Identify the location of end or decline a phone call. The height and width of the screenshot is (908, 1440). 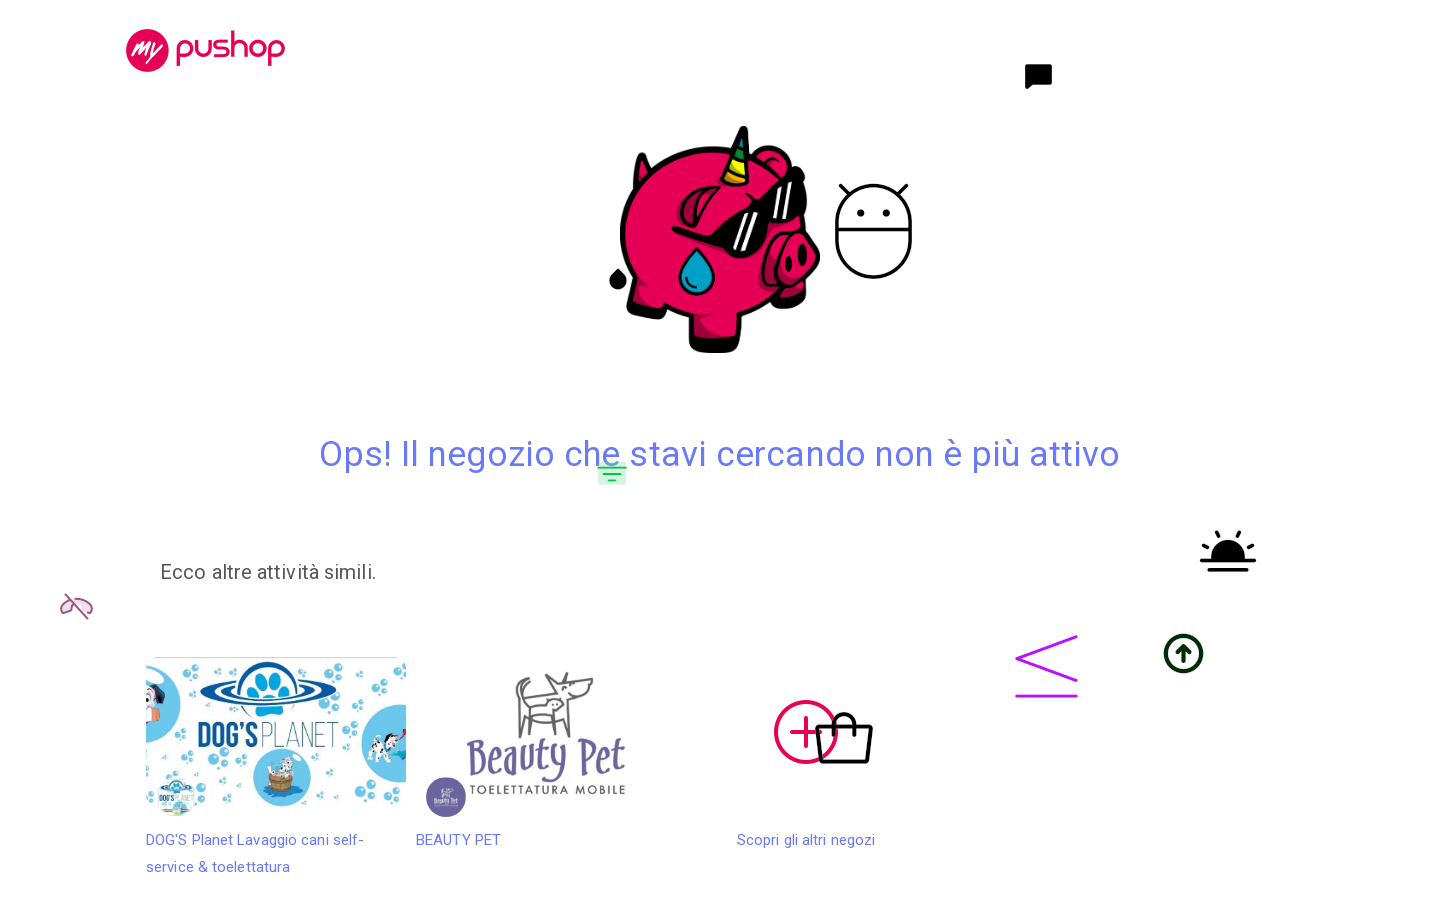
(76, 606).